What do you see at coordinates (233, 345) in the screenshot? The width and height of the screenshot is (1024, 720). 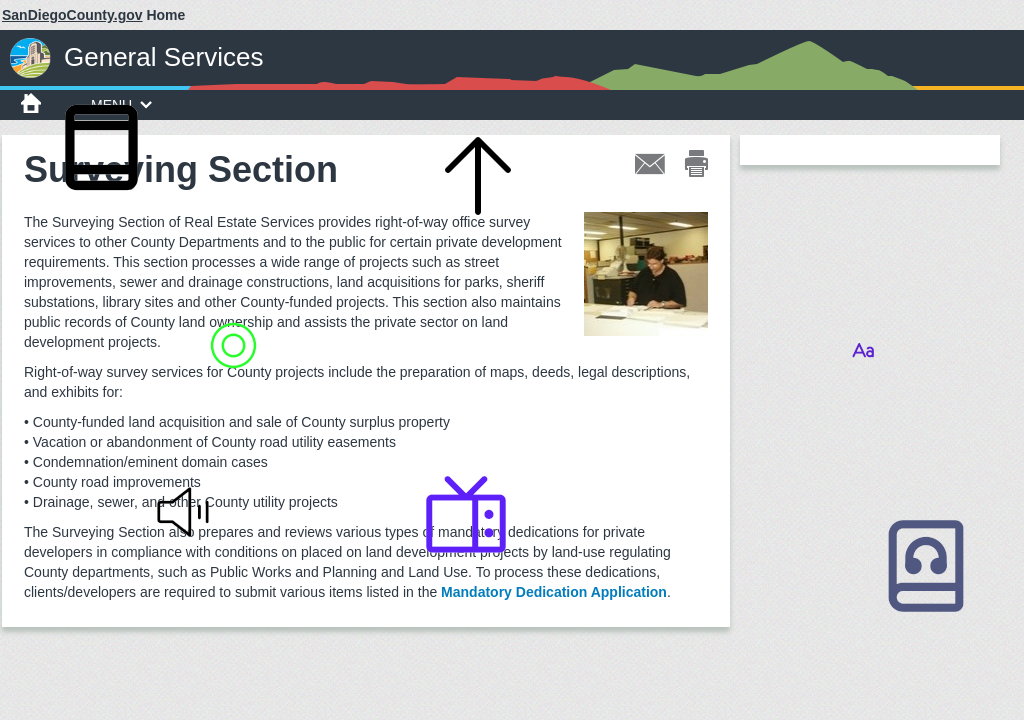 I see `select a single option from a list` at bounding box center [233, 345].